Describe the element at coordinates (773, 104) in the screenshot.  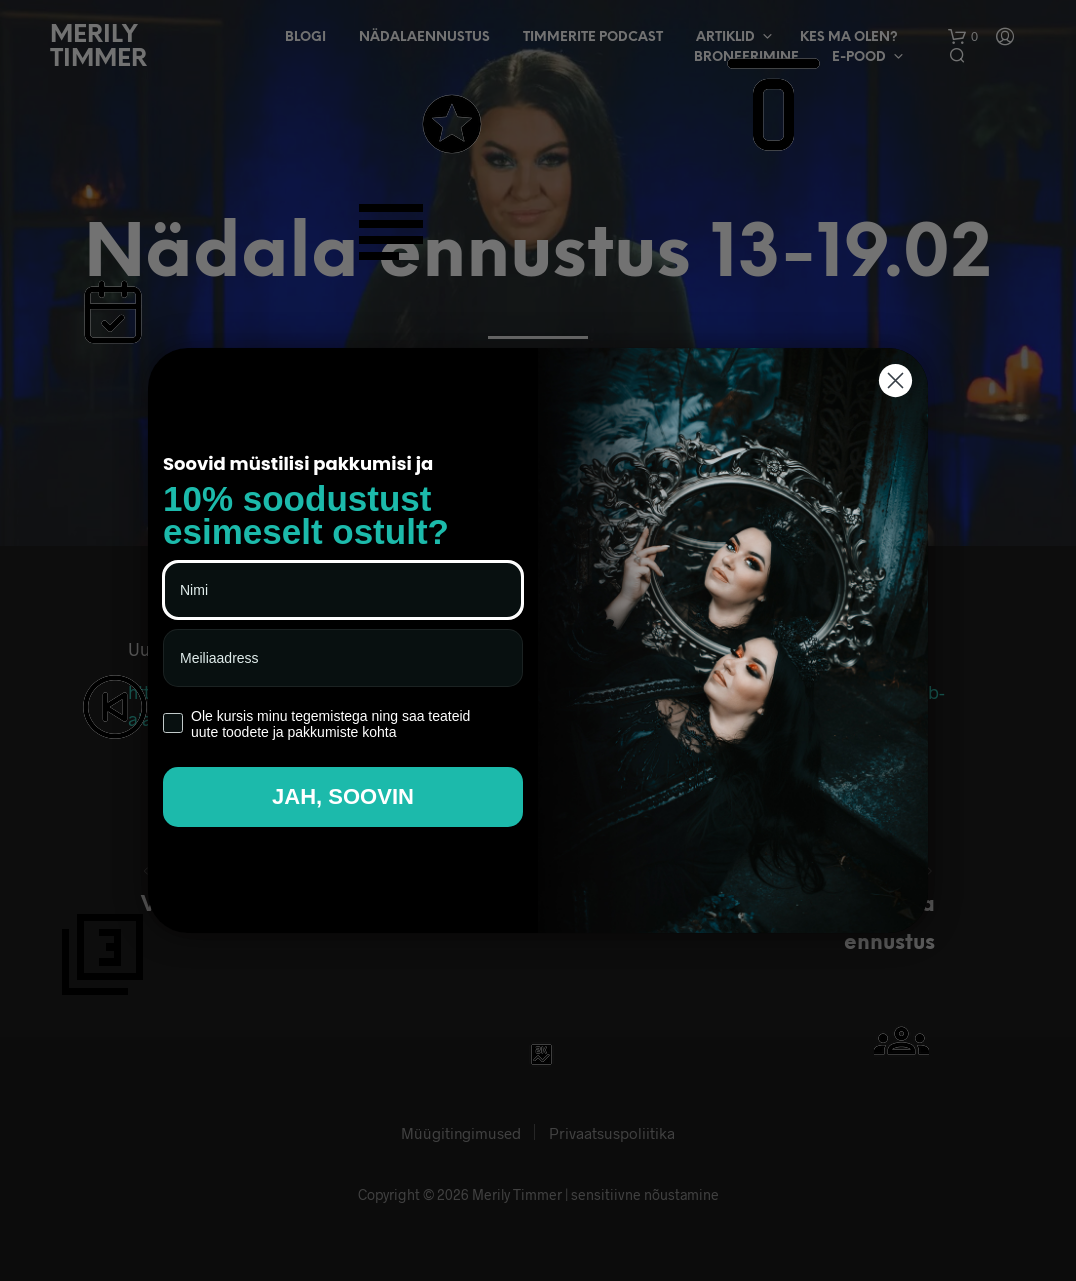
I see `align selected elements to top` at that location.